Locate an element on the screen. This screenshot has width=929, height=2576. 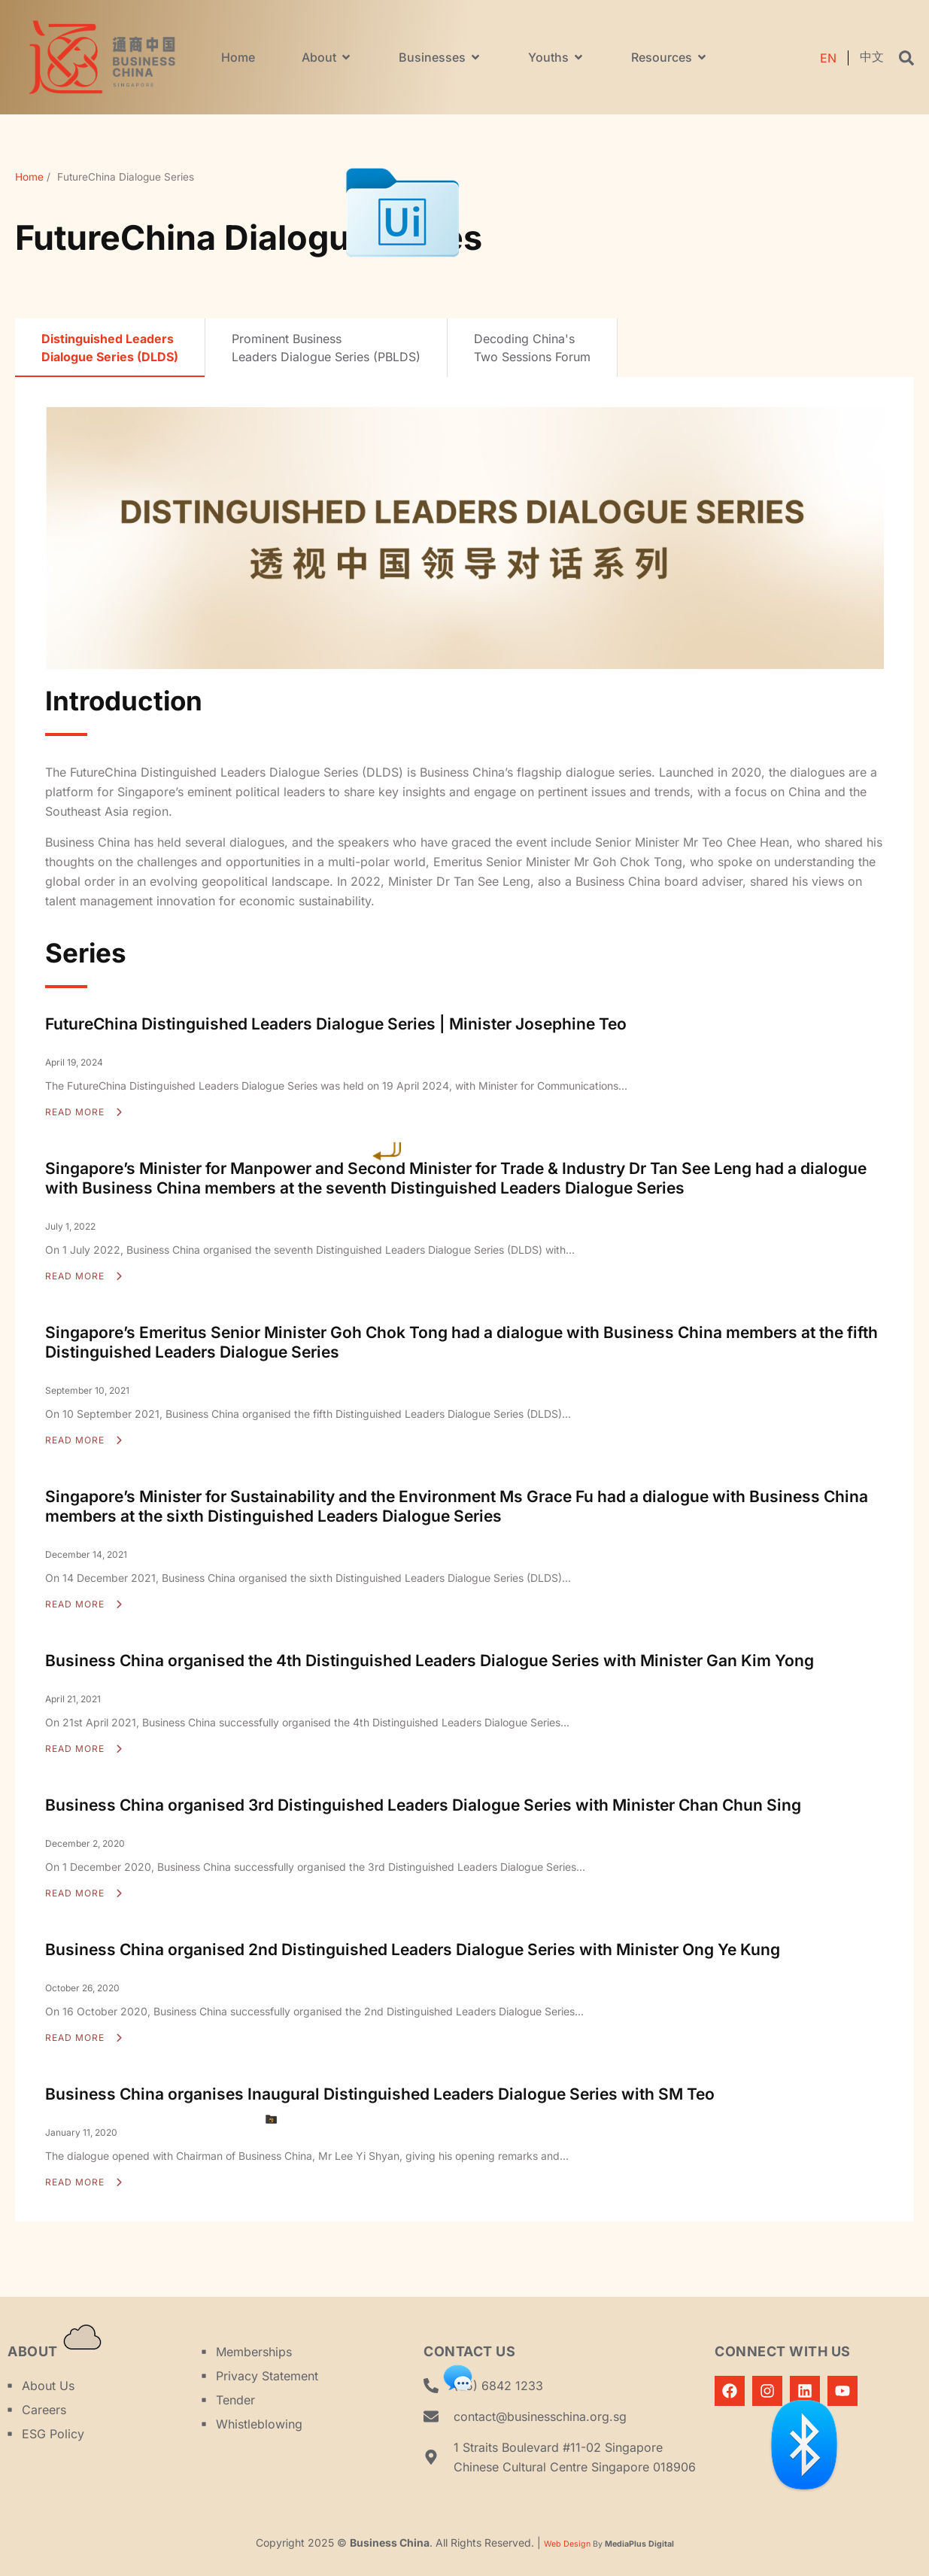
folder containing UiPath automation projects is located at coordinates (402, 215).